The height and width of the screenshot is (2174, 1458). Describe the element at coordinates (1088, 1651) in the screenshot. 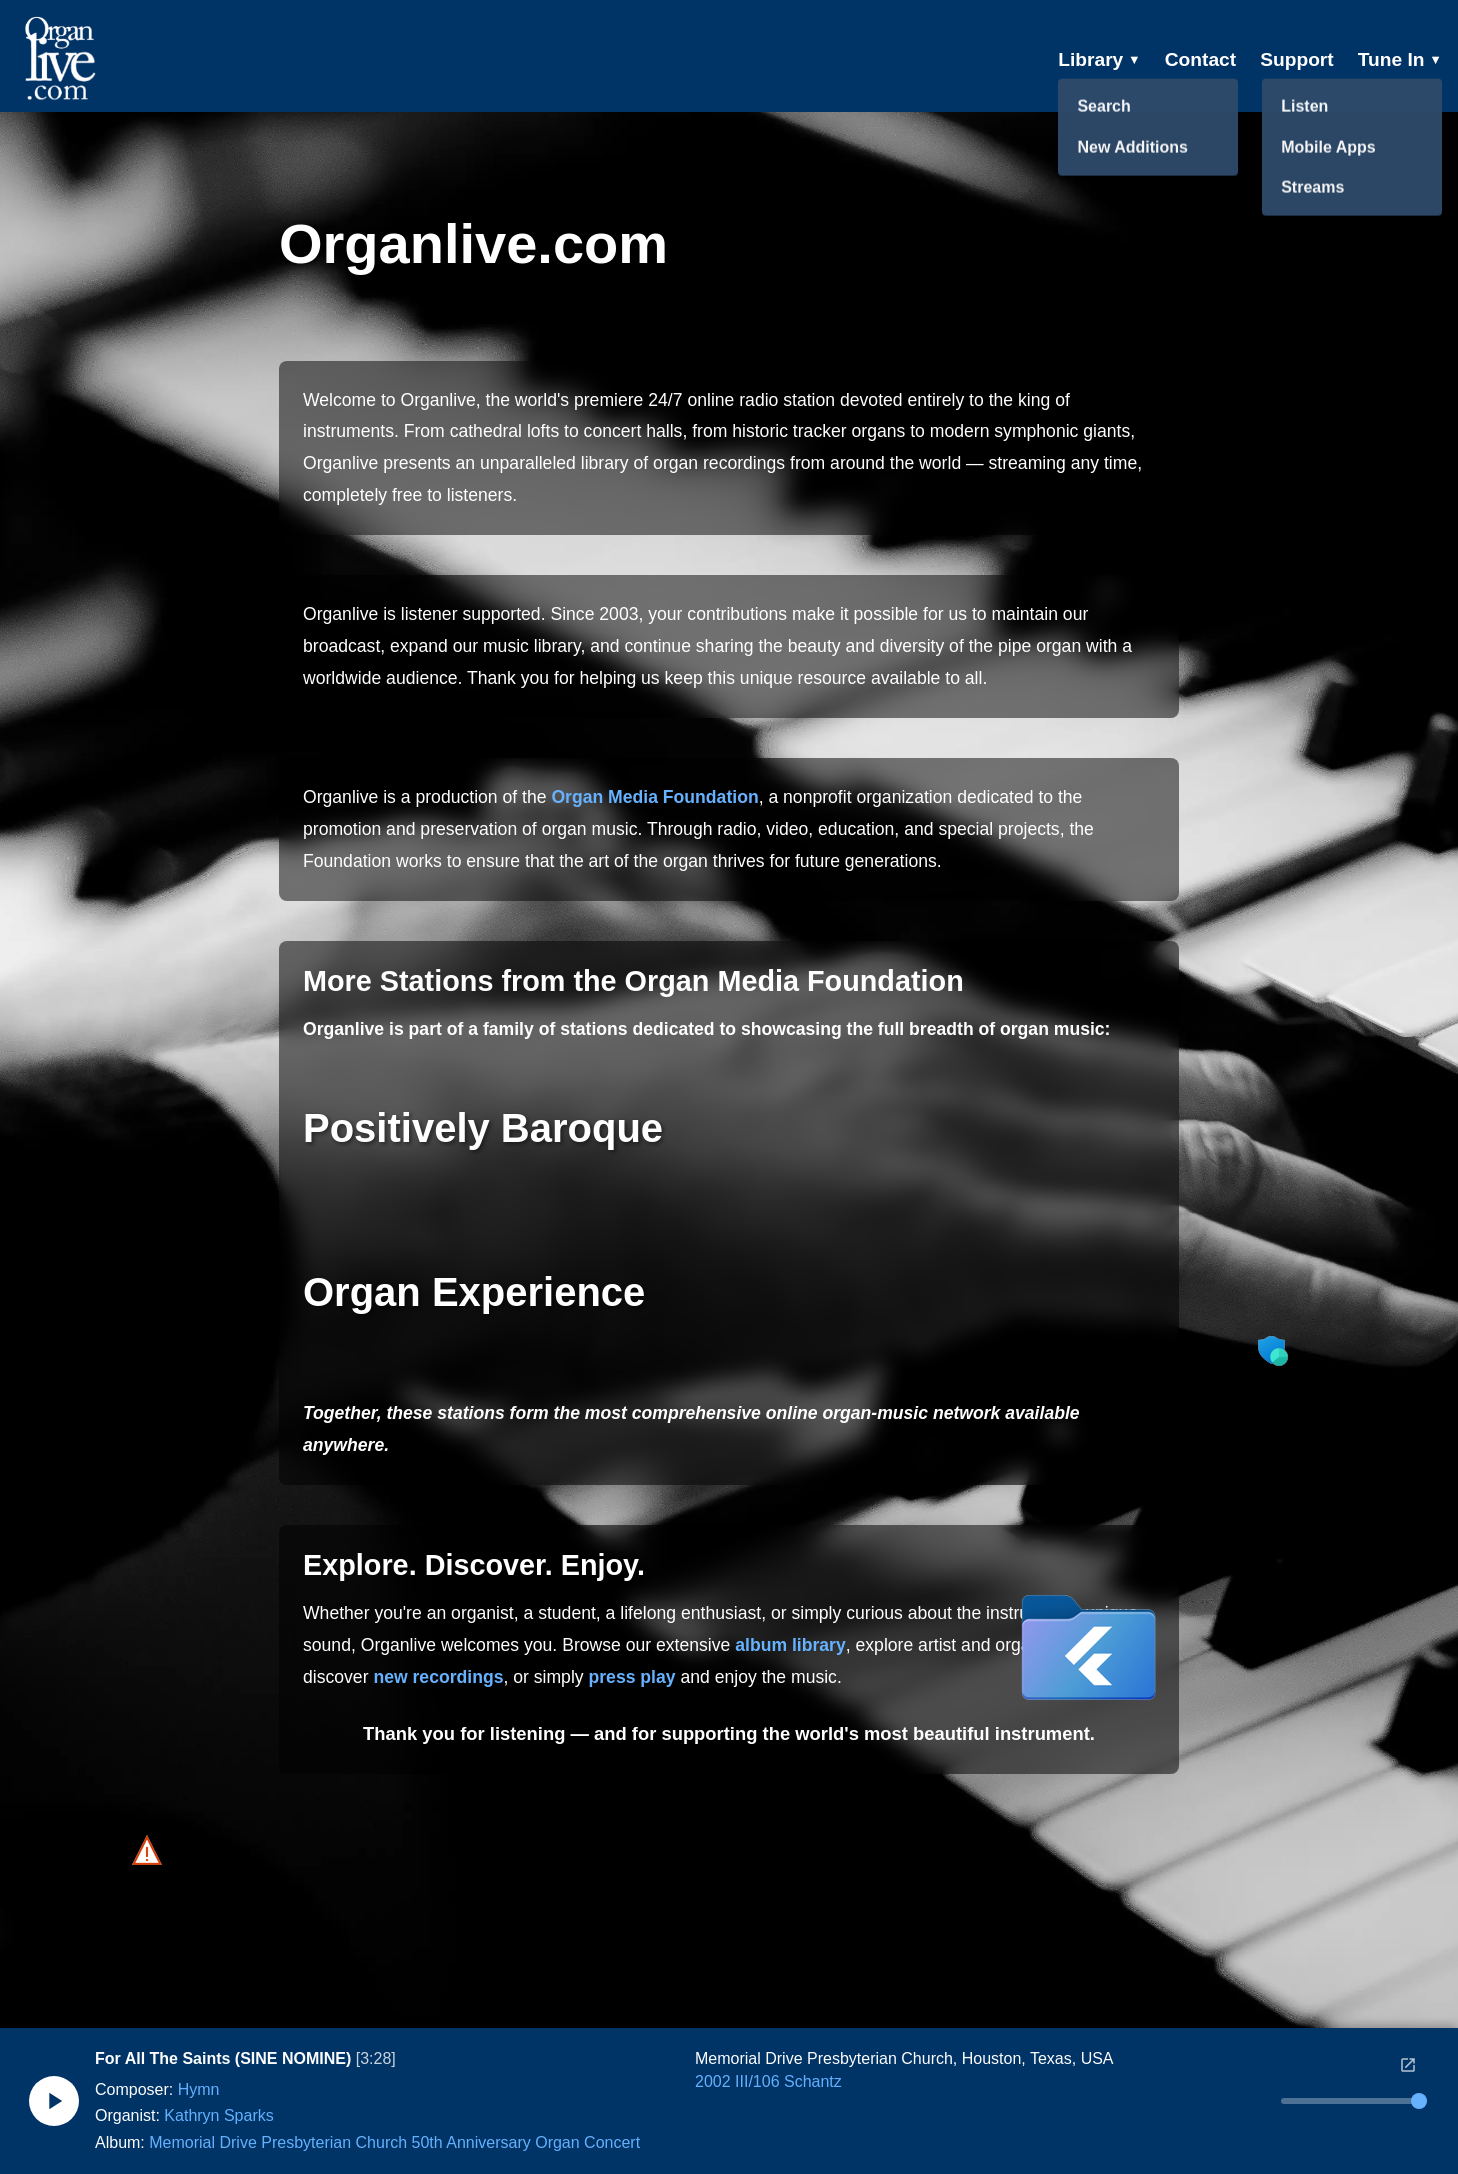

I see `open flutter project folder` at that location.